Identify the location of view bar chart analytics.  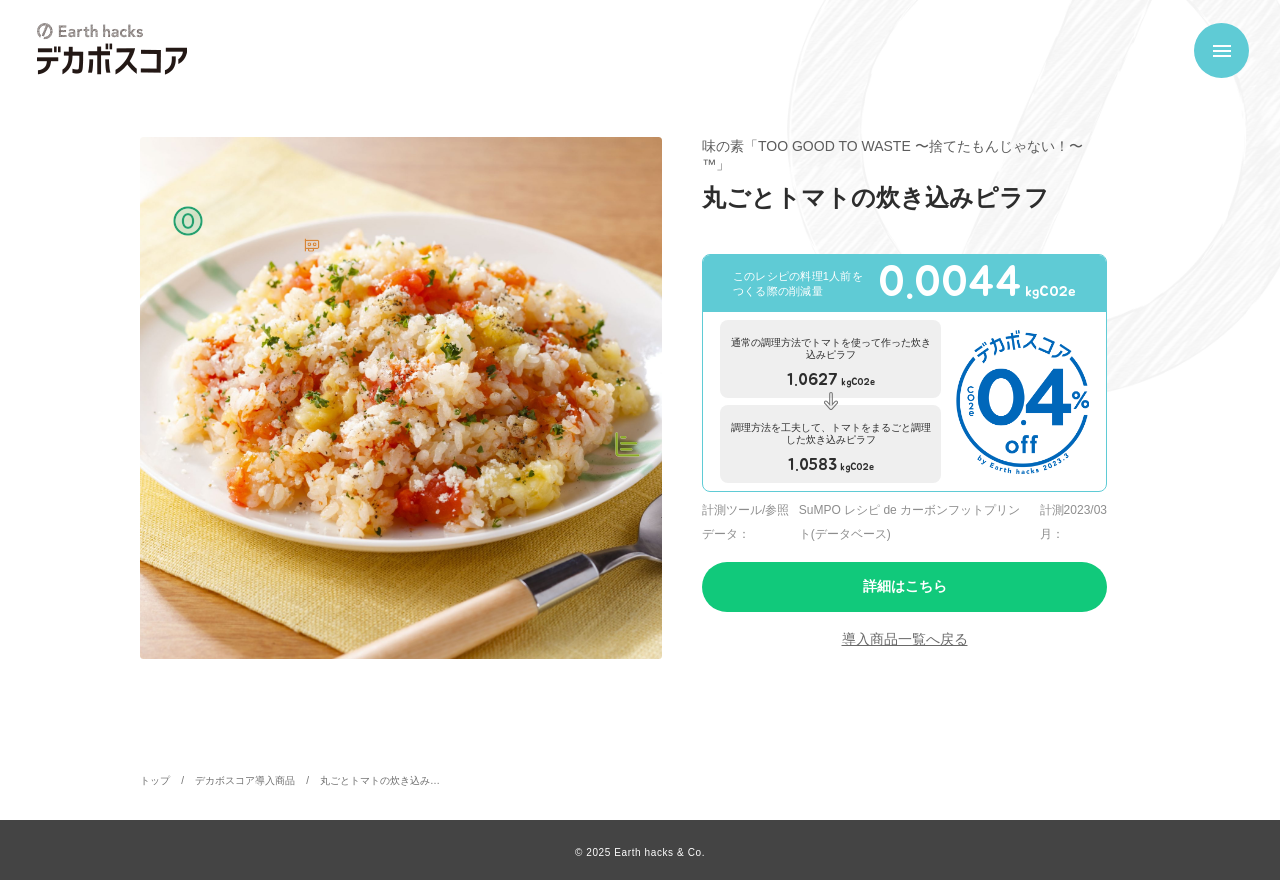
(627, 444).